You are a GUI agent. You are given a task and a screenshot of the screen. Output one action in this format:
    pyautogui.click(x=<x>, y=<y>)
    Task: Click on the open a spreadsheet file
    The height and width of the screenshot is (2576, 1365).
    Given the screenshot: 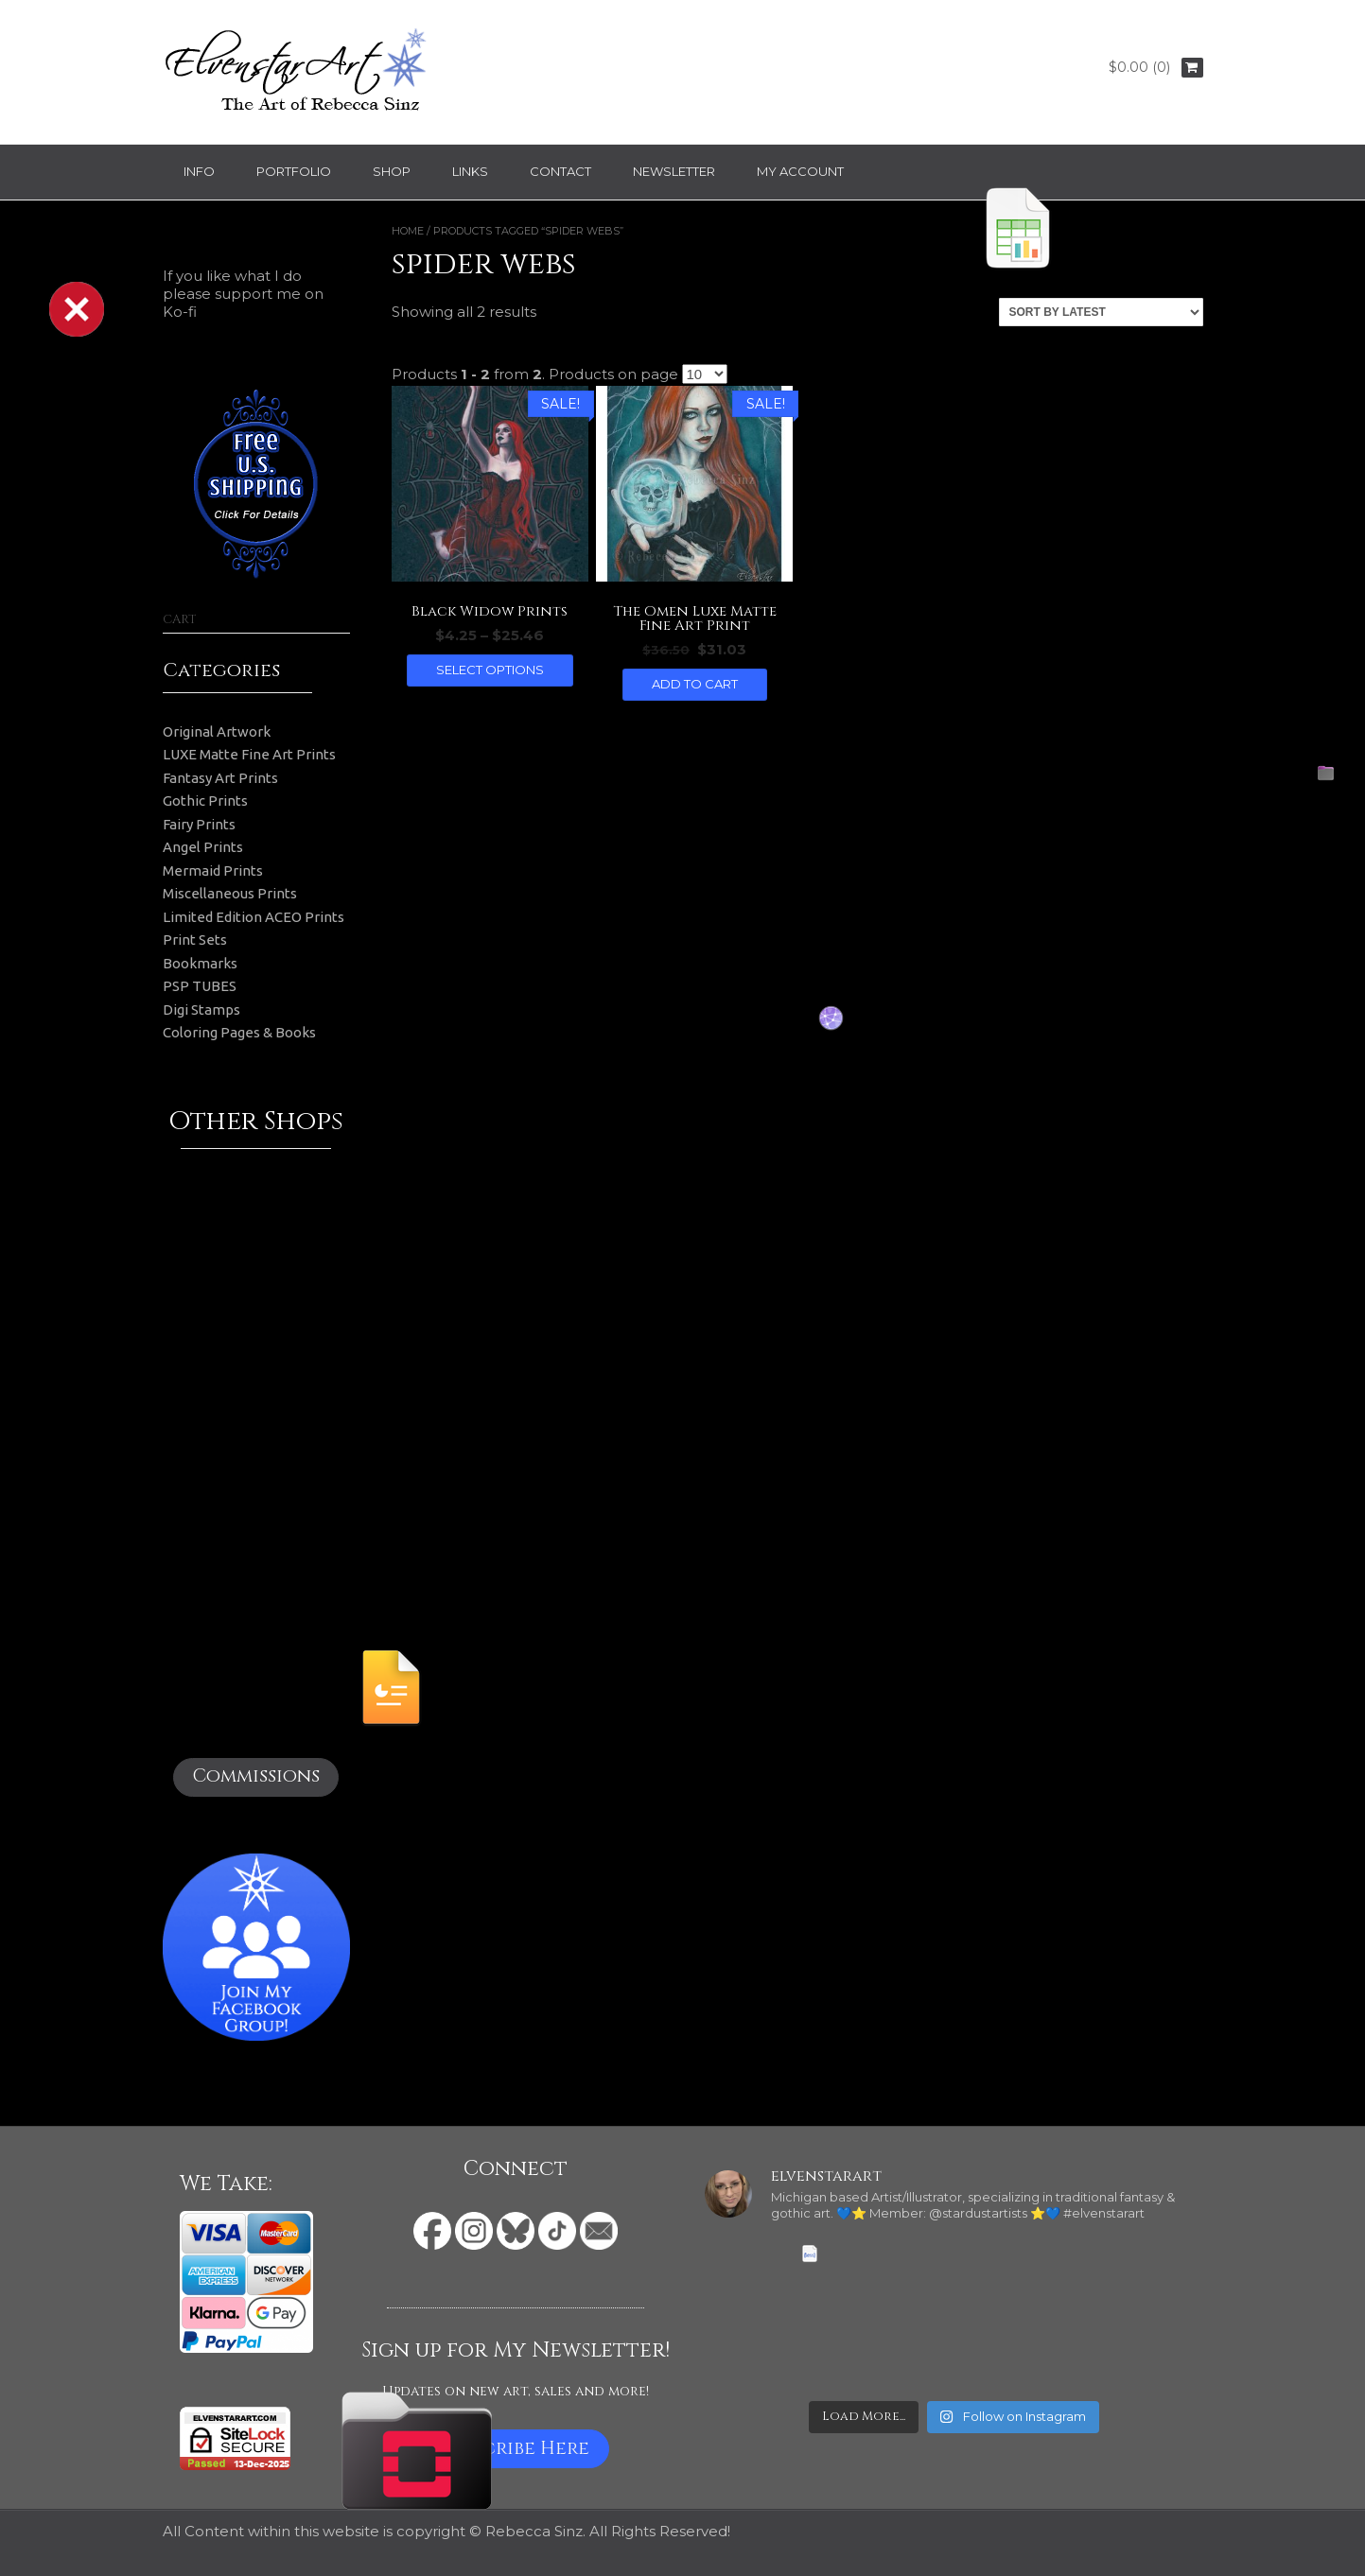 What is the action you would take?
    pyautogui.click(x=1018, y=228)
    